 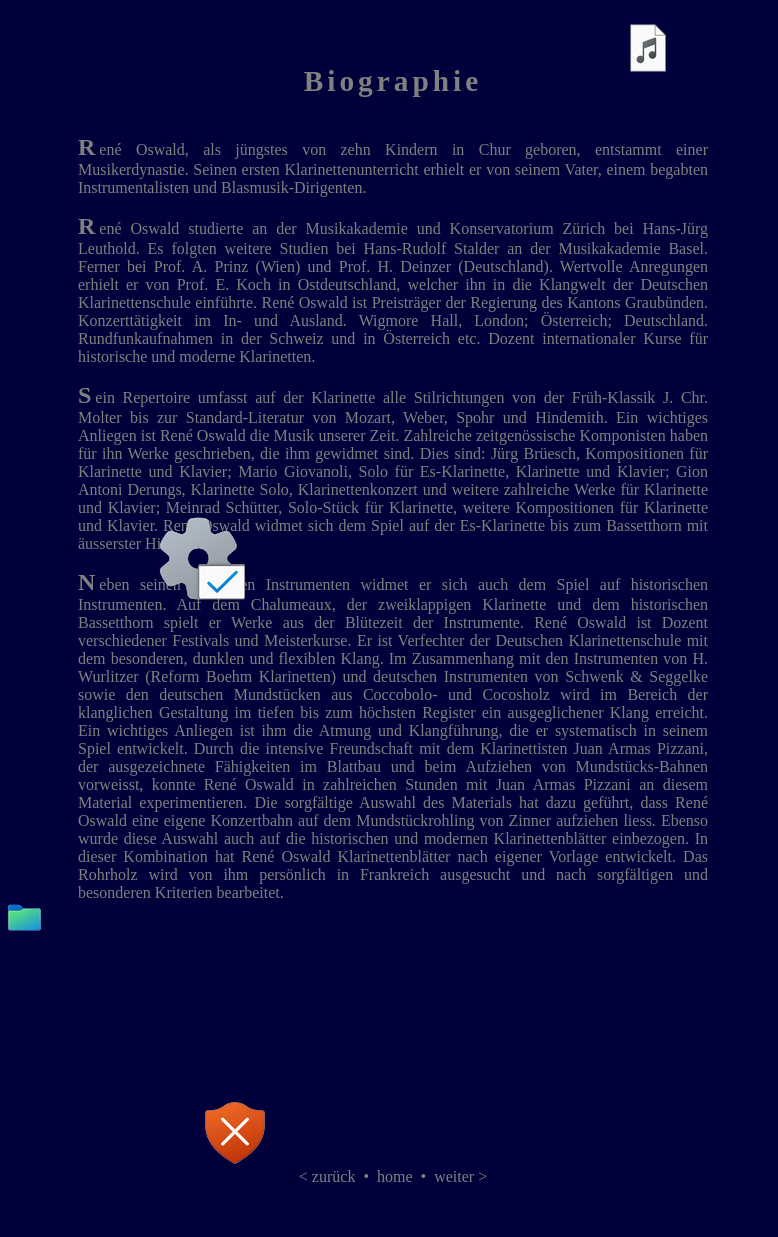 I want to click on access administrator tools and settings, so click(x=198, y=558).